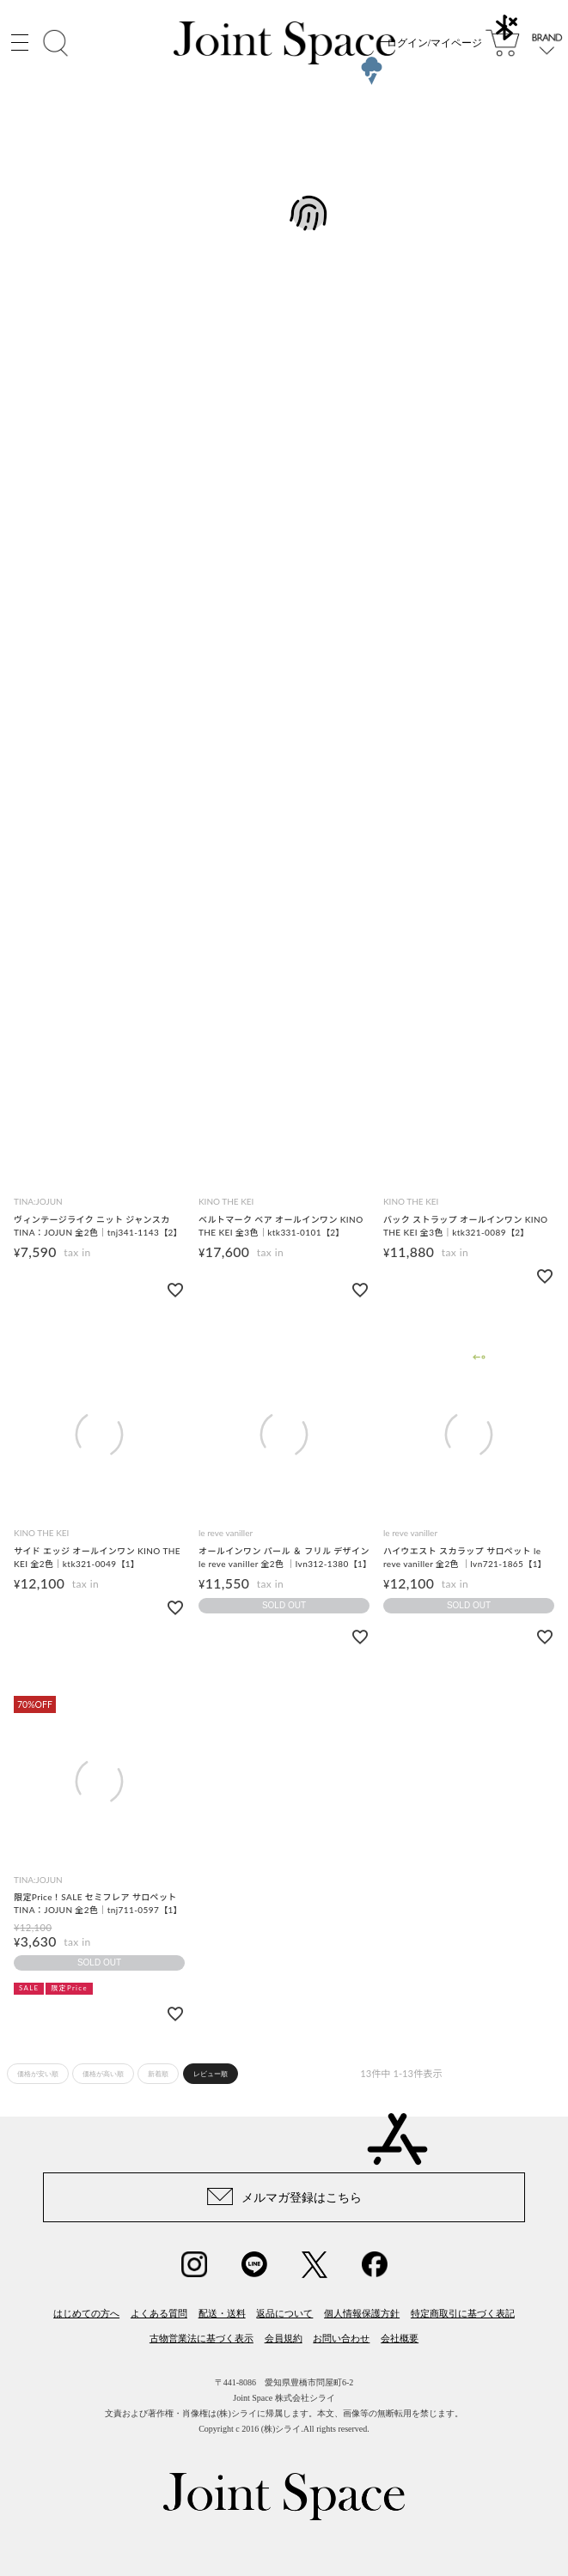  Describe the element at coordinates (308, 213) in the screenshot. I see `authenticate with fingerprint` at that location.